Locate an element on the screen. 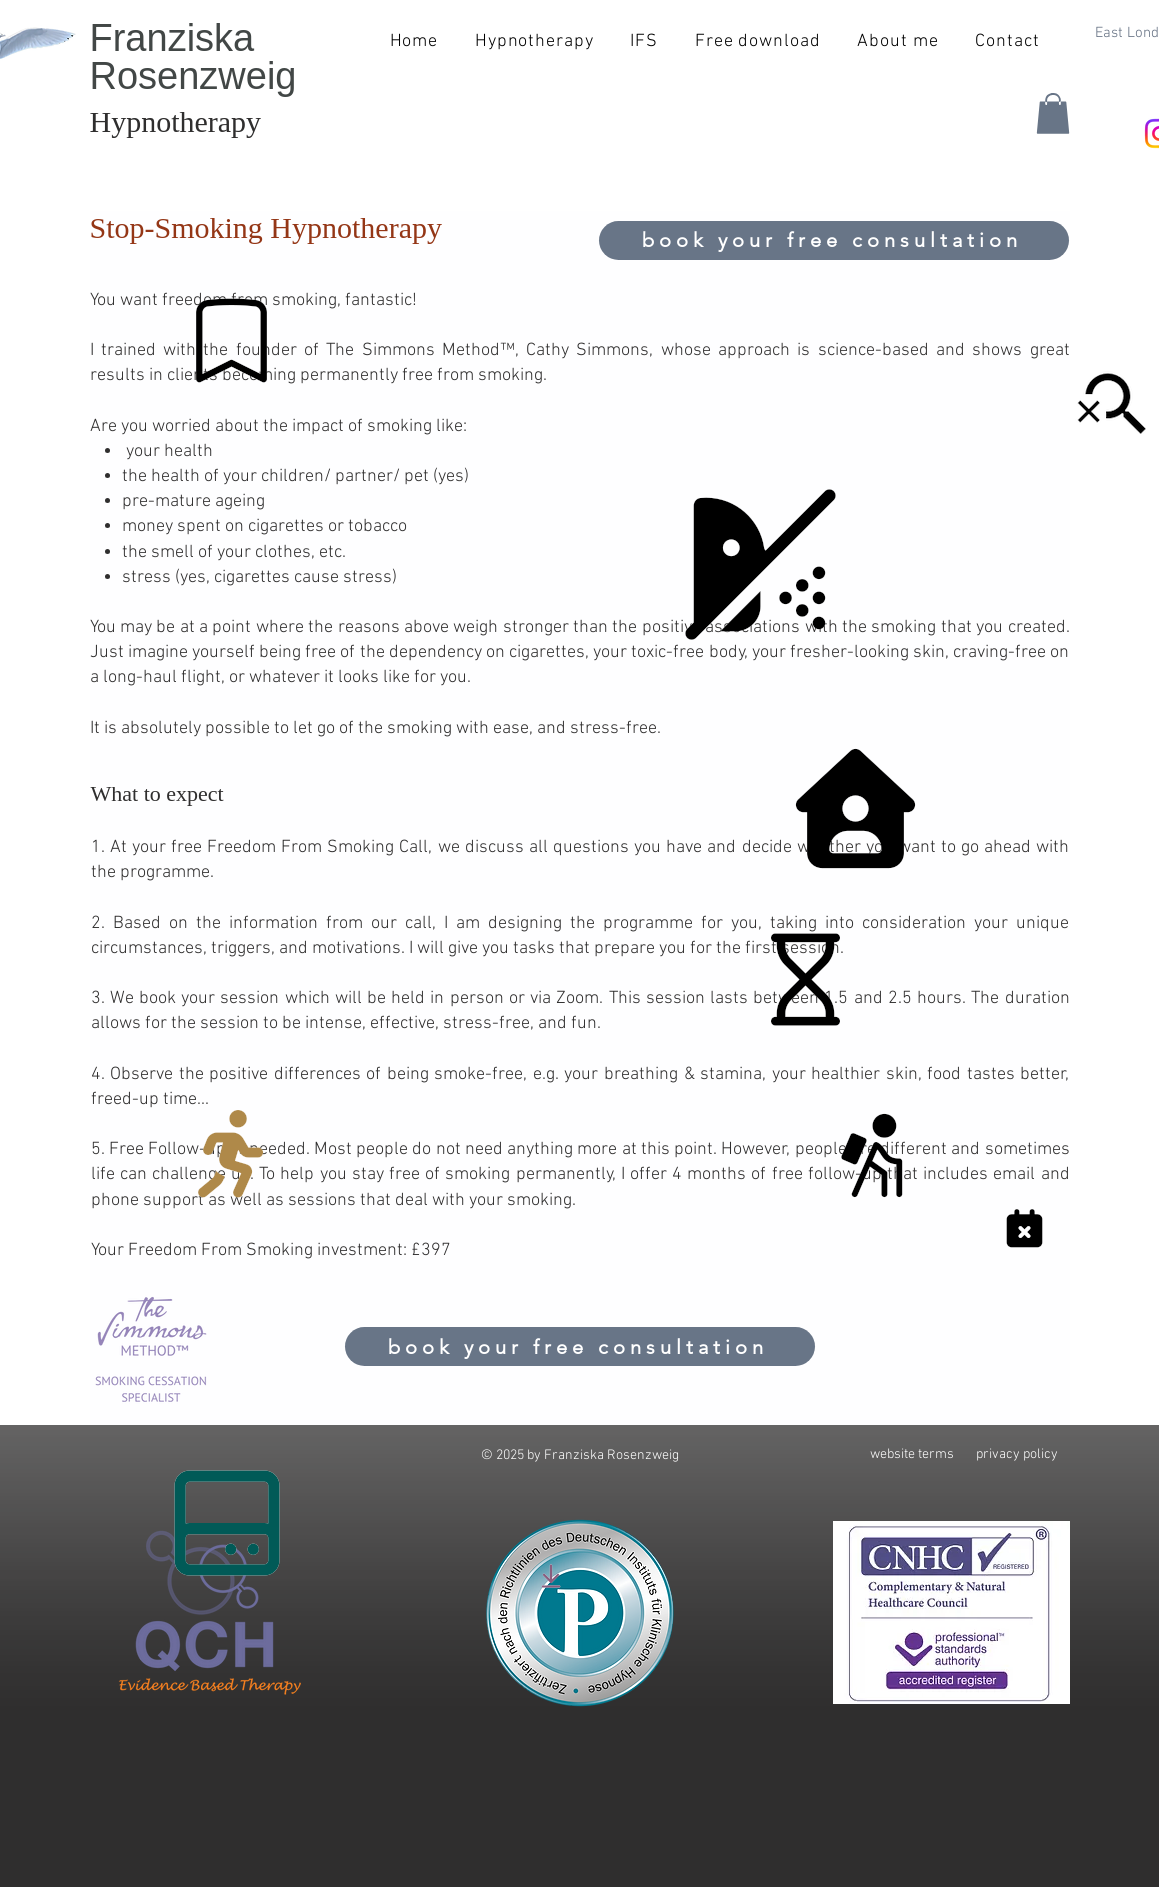 Image resolution: width=1159 pixels, height=1887 pixels. save this item for later is located at coordinates (231, 340).